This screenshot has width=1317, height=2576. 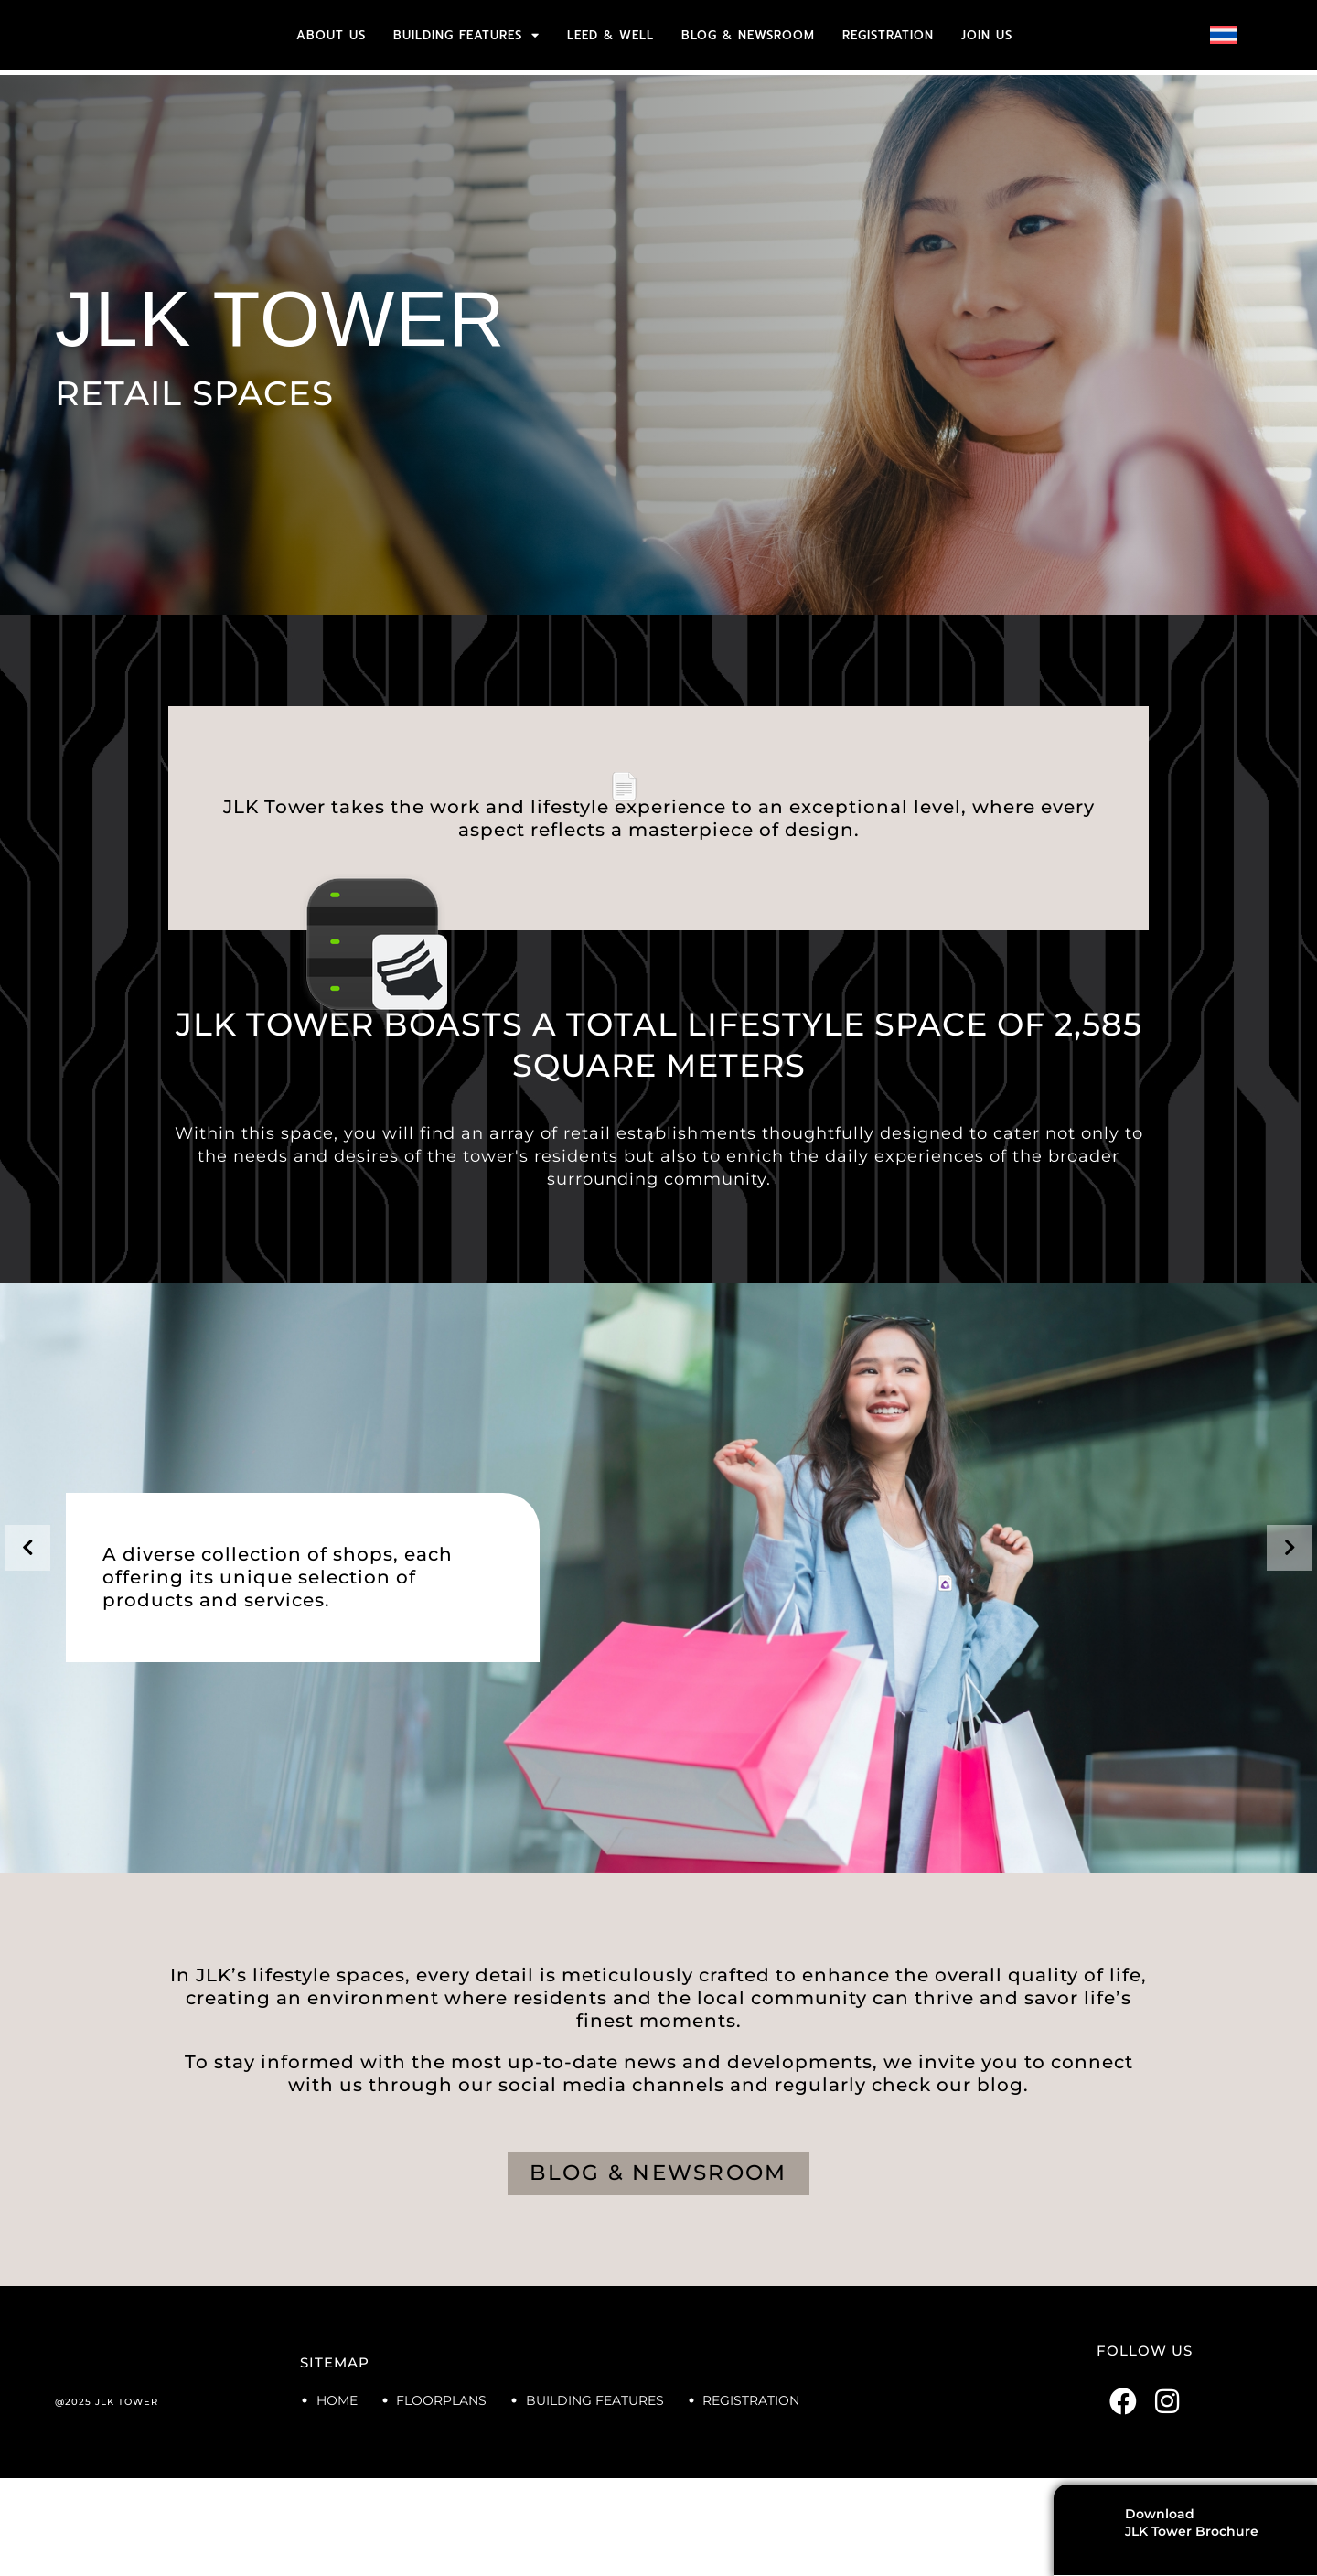 I want to click on configure kerberos authentication settings for network servers, so click(x=373, y=946).